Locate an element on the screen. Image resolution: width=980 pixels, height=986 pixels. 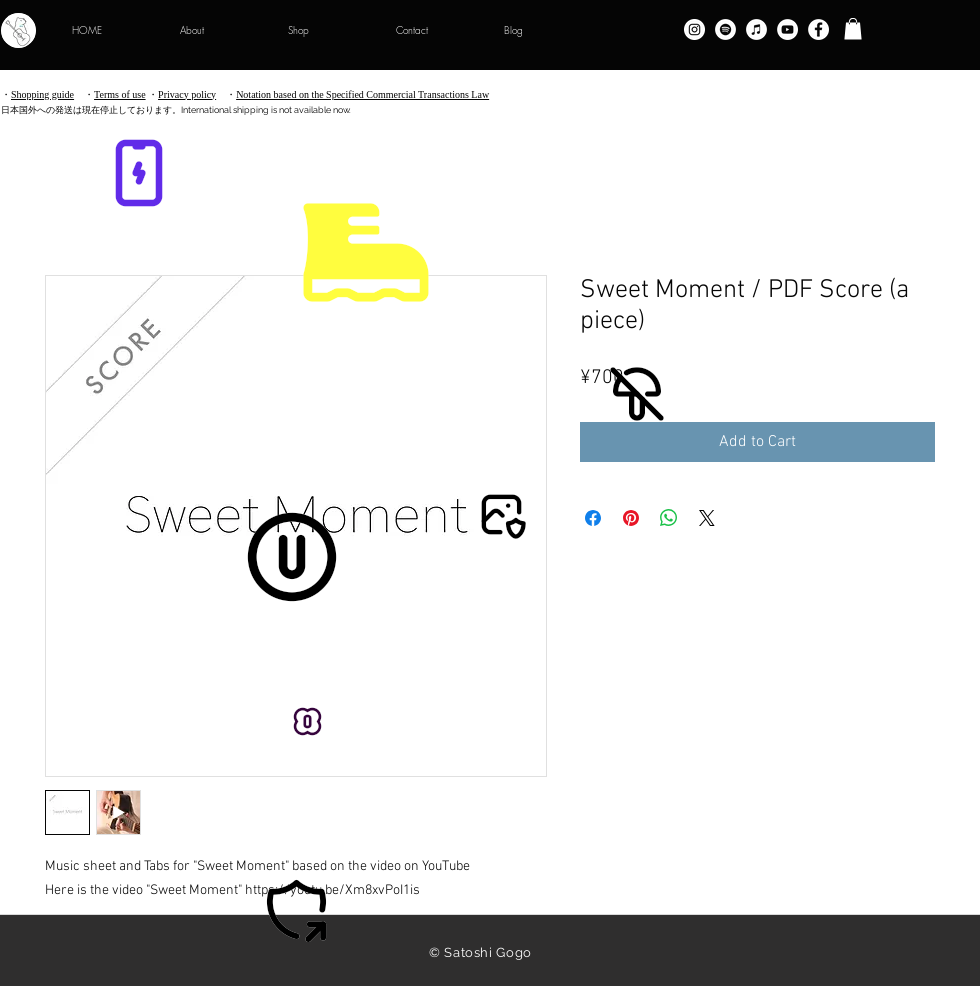
indicates device is currently charging is located at coordinates (139, 173).